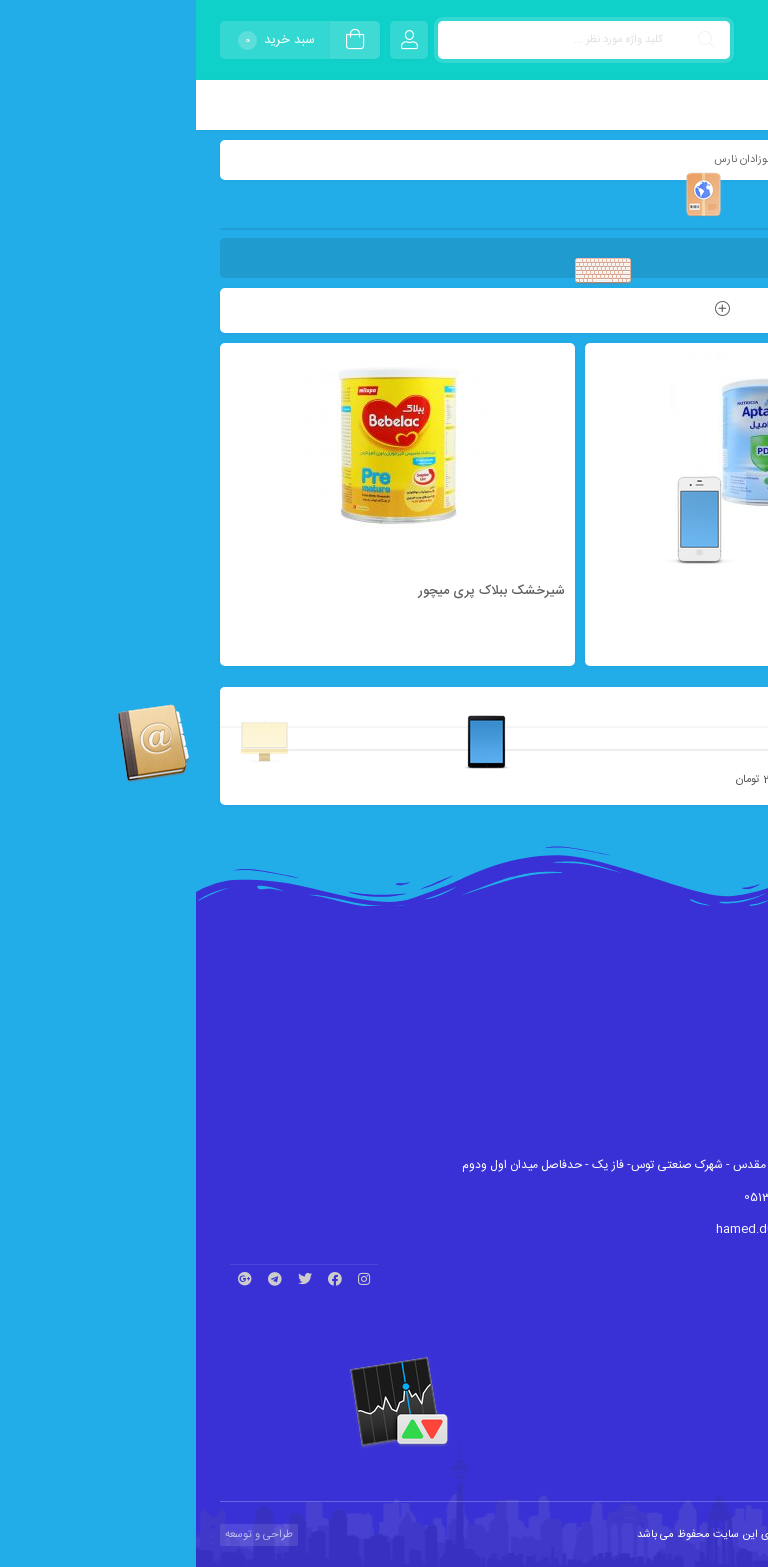 The width and height of the screenshot is (768, 1567). What do you see at coordinates (398, 1401) in the screenshot?
I see `access stocks preferences or settings` at bounding box center [398, 1401].